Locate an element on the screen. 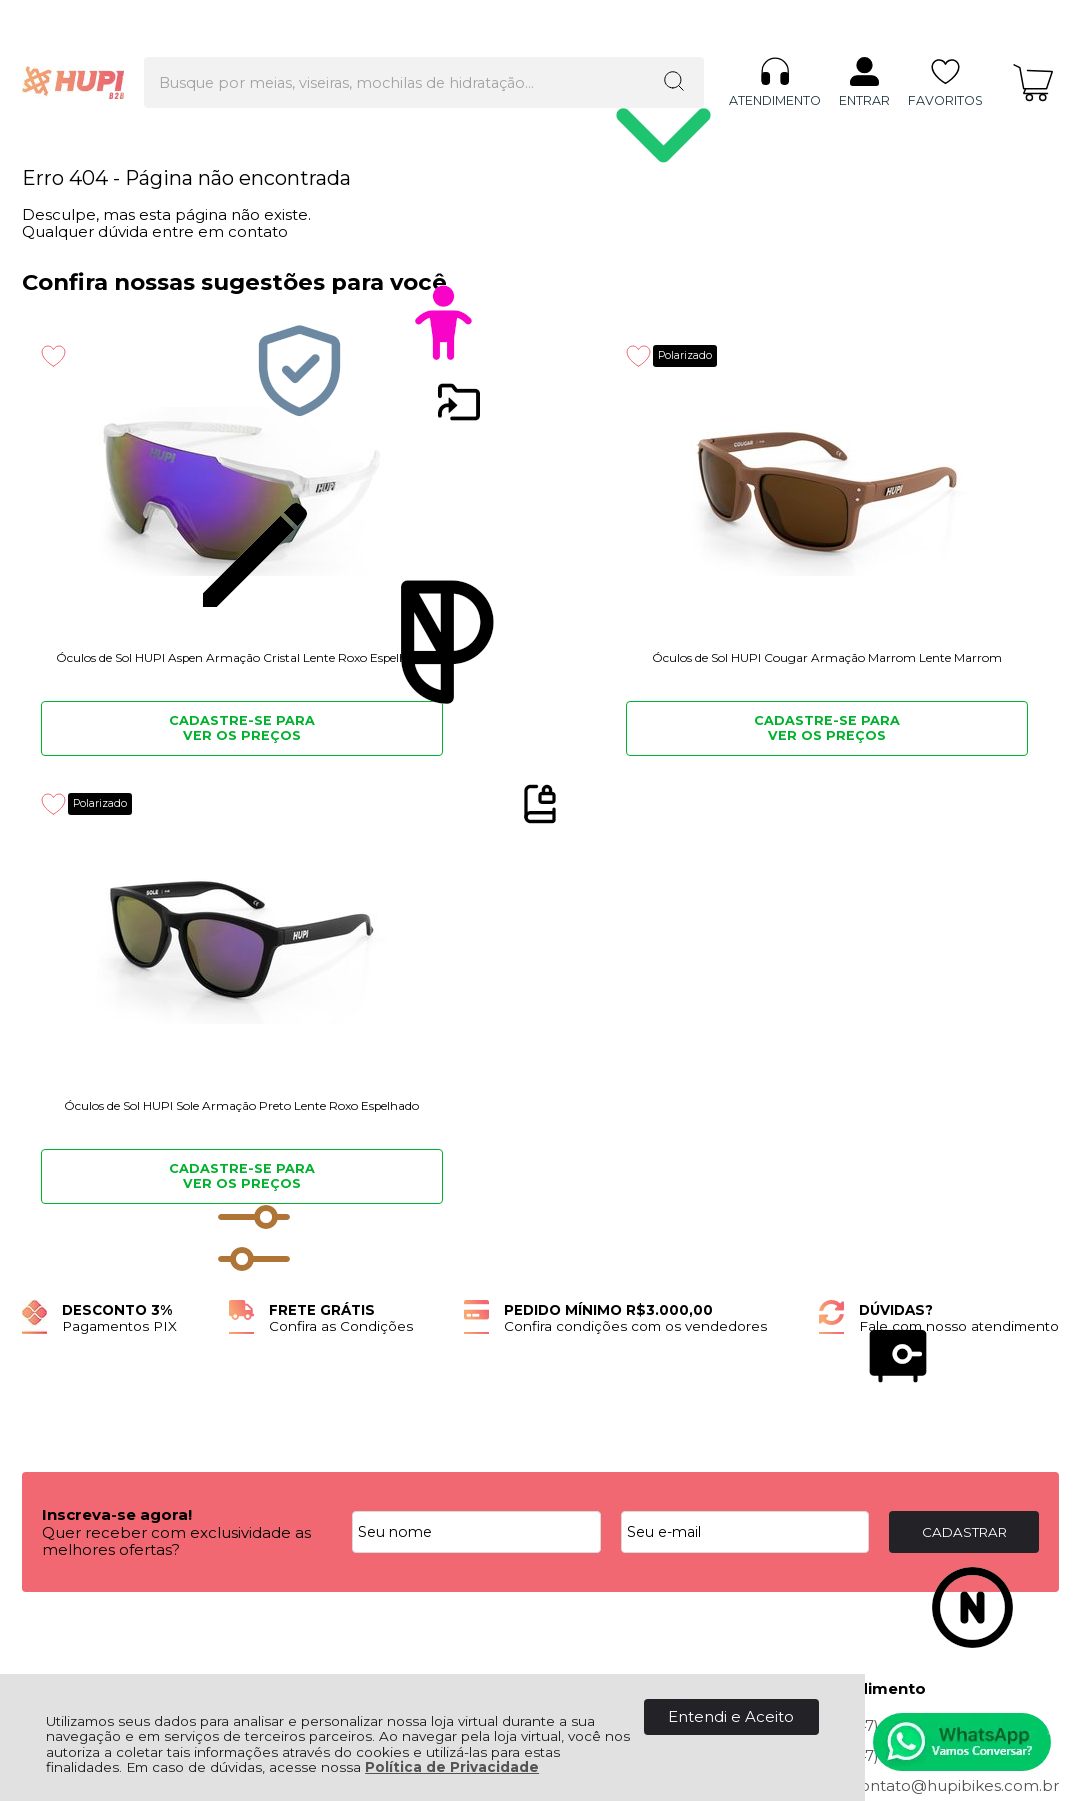 This screenshot has height=1801, width=1081. indicates verified security or protection status is located at coordinates (299, 371).